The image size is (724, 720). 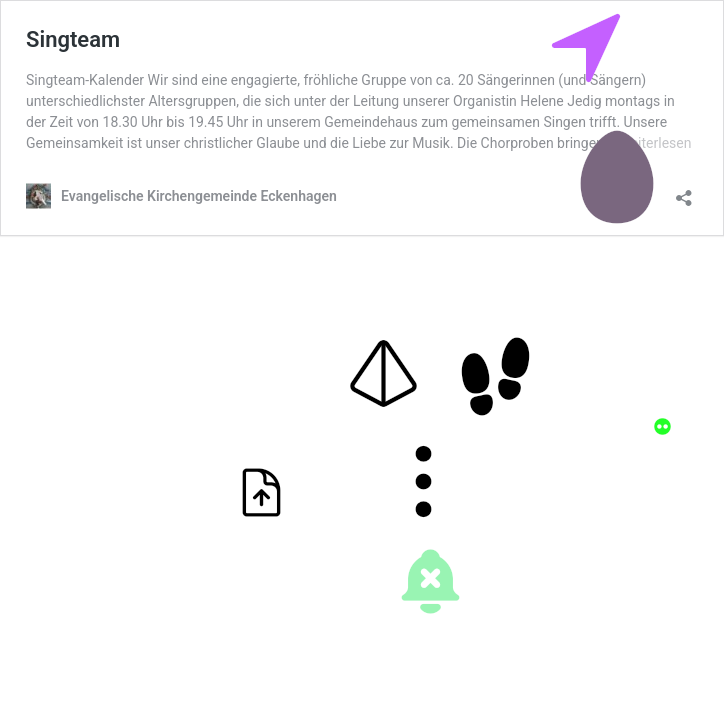 I want to click on open more options menu, so click(x=423, y=481).